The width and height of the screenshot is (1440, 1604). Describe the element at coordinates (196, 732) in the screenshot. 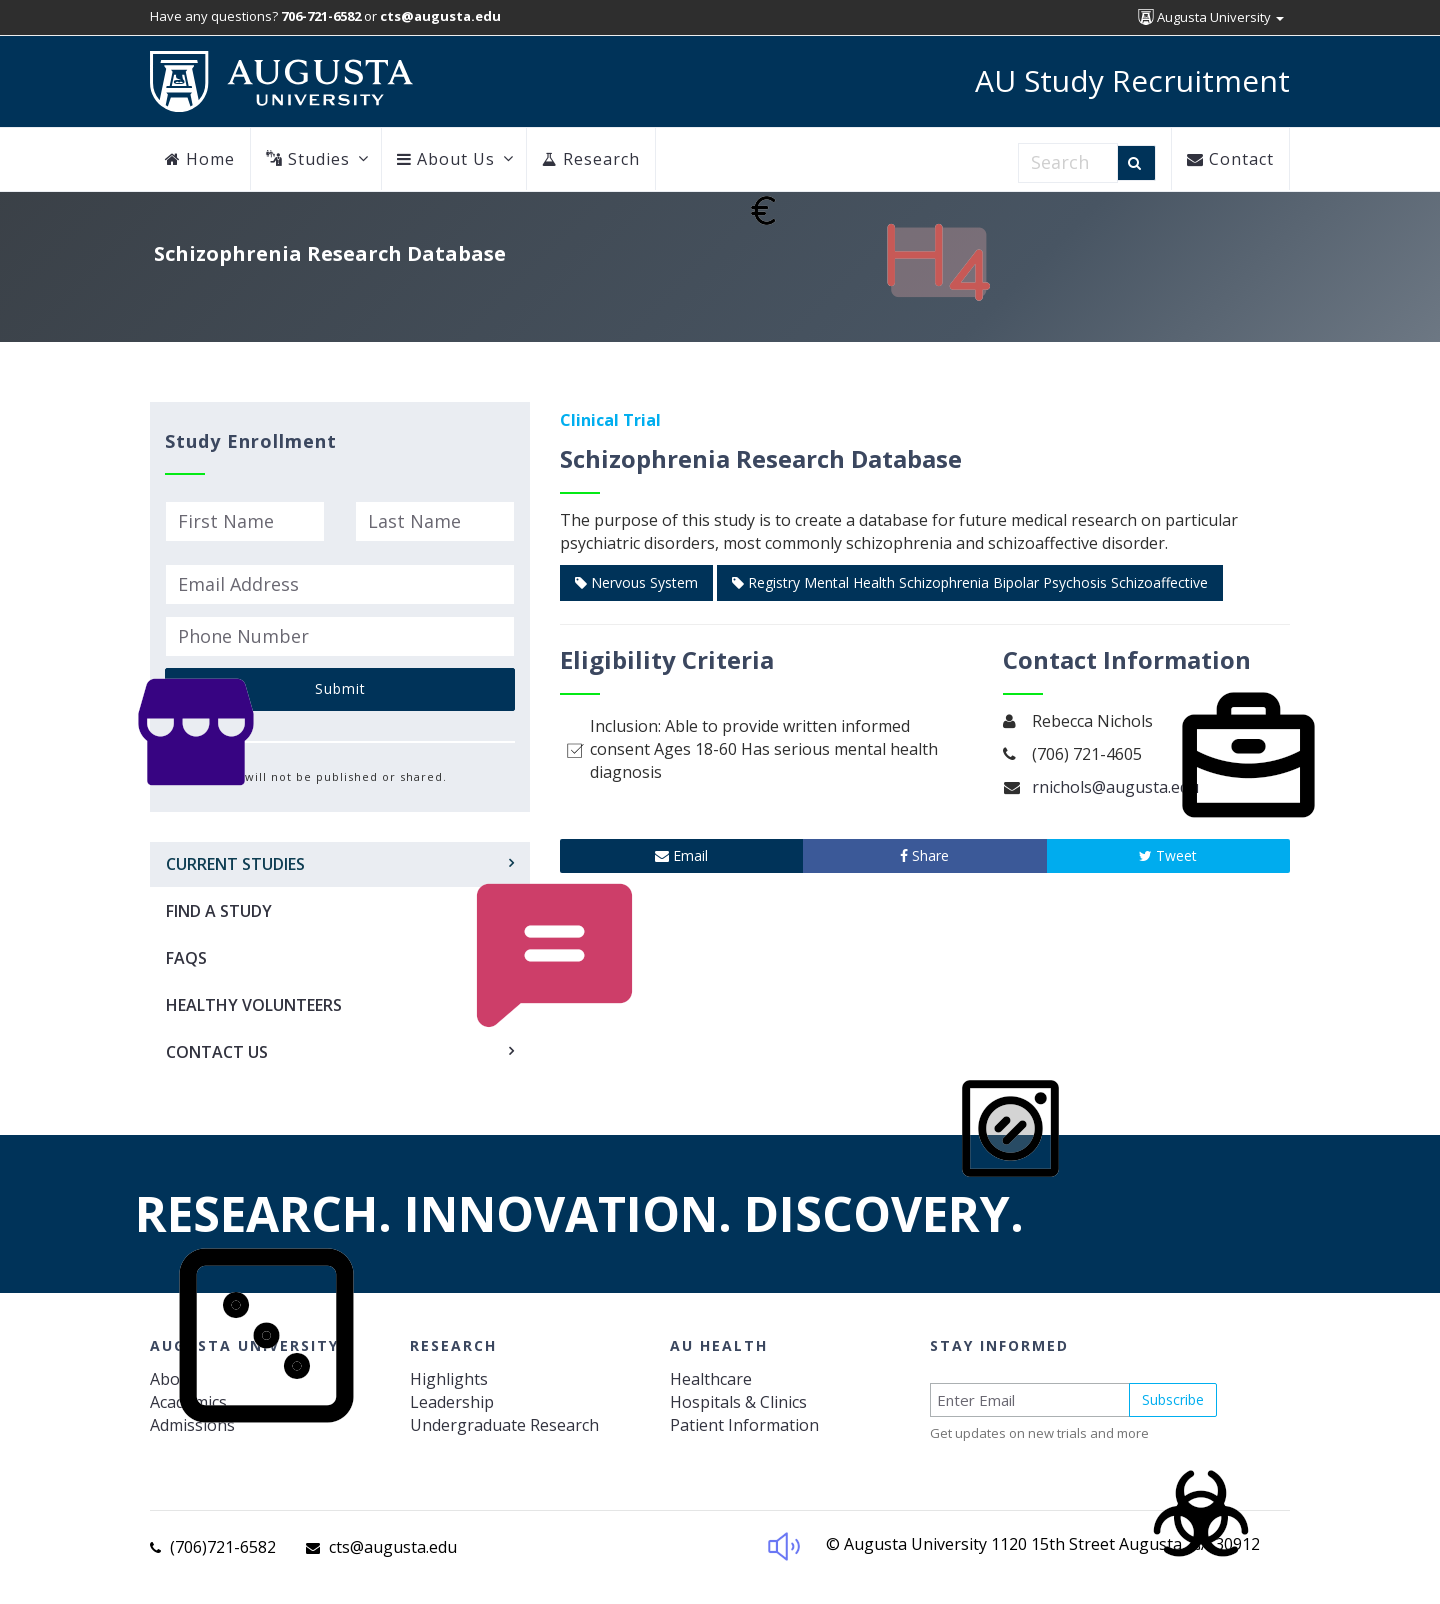

I see `browse or open the store` at that location.